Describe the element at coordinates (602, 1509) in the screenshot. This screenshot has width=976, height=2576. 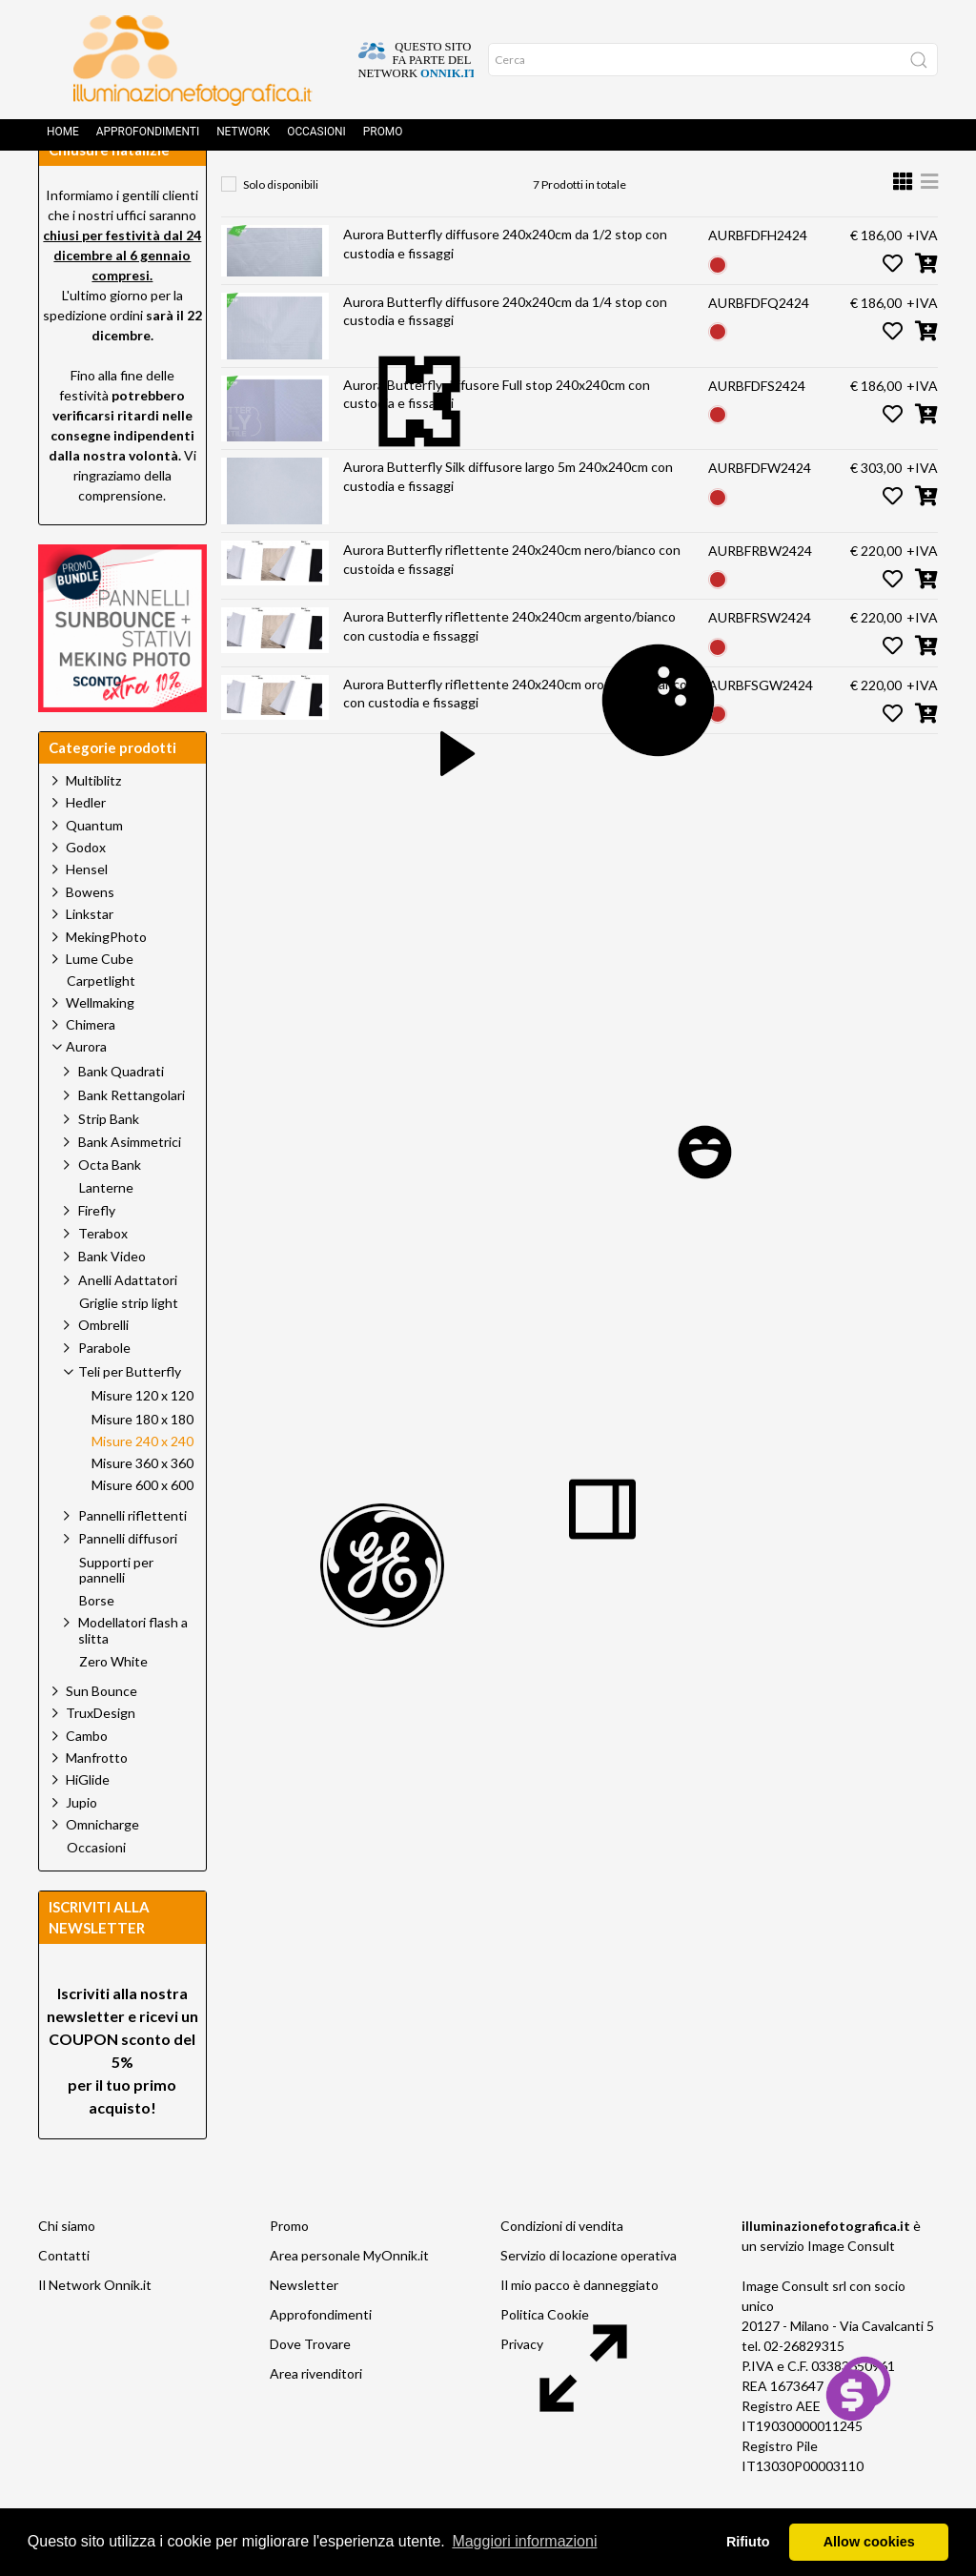
I see `switch to right sidebar layout` at that location.